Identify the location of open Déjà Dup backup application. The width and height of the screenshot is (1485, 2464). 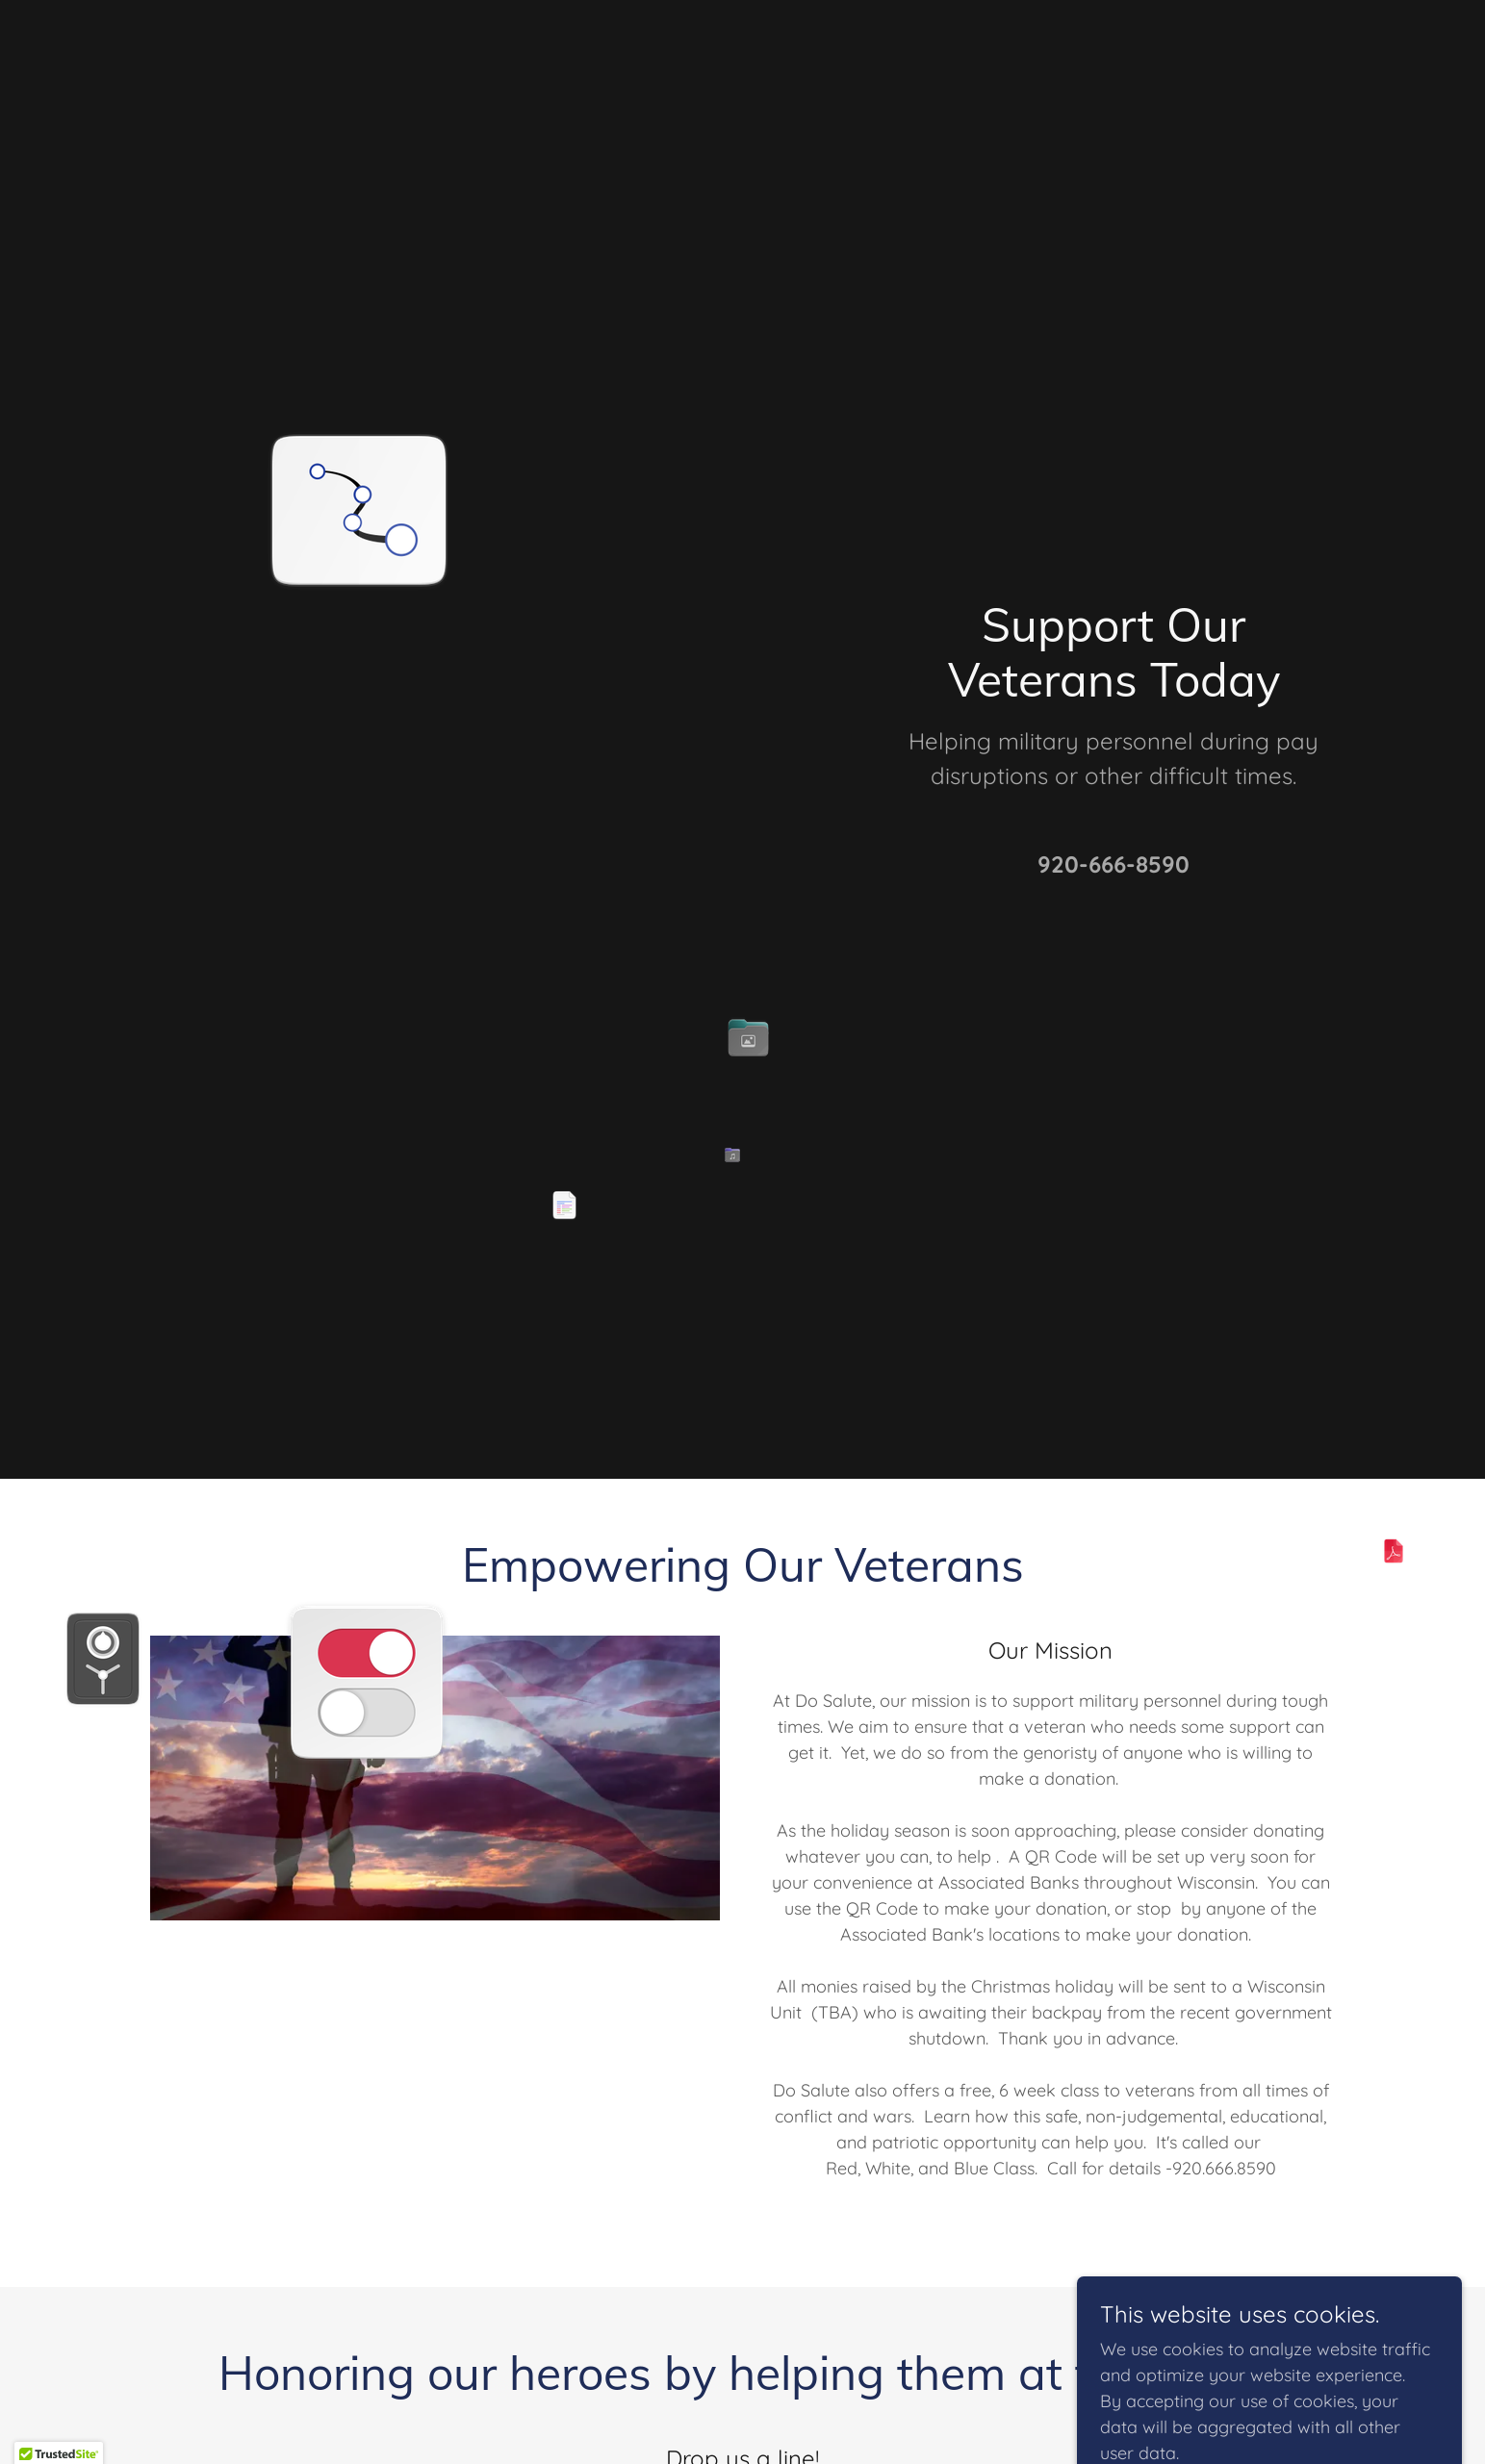
(103, 1659).